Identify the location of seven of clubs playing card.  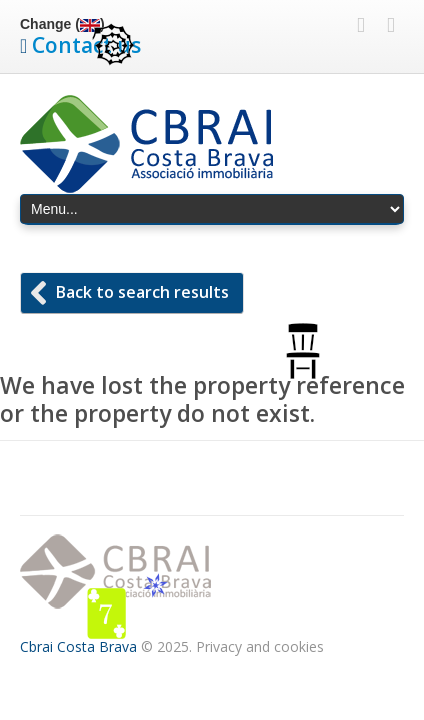
(106, 613).